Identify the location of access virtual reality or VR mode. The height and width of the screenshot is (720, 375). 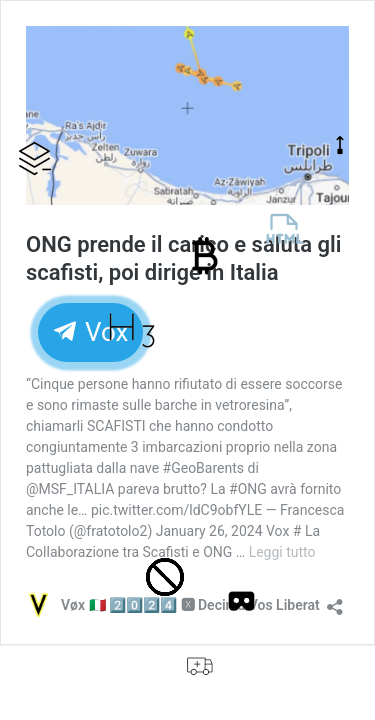
(241, 600).